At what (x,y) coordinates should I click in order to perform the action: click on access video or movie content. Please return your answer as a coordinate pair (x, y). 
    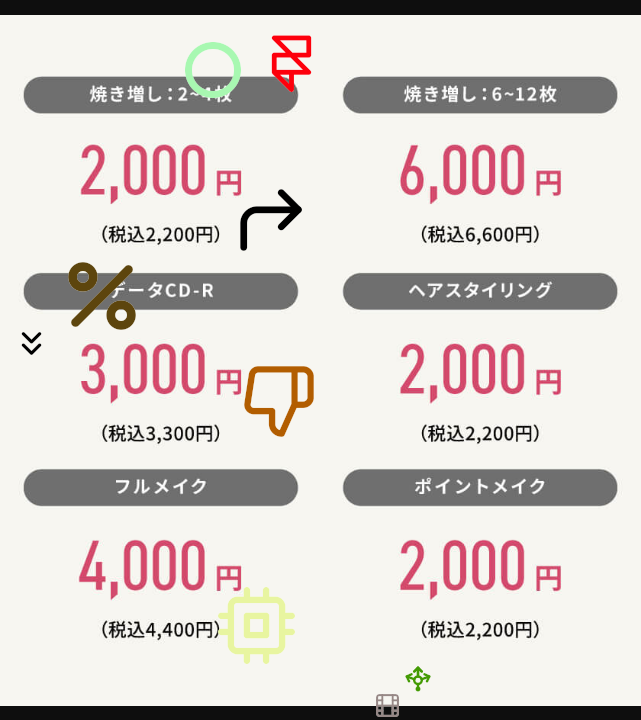
    Looking at the image, I should click on (387, 705).